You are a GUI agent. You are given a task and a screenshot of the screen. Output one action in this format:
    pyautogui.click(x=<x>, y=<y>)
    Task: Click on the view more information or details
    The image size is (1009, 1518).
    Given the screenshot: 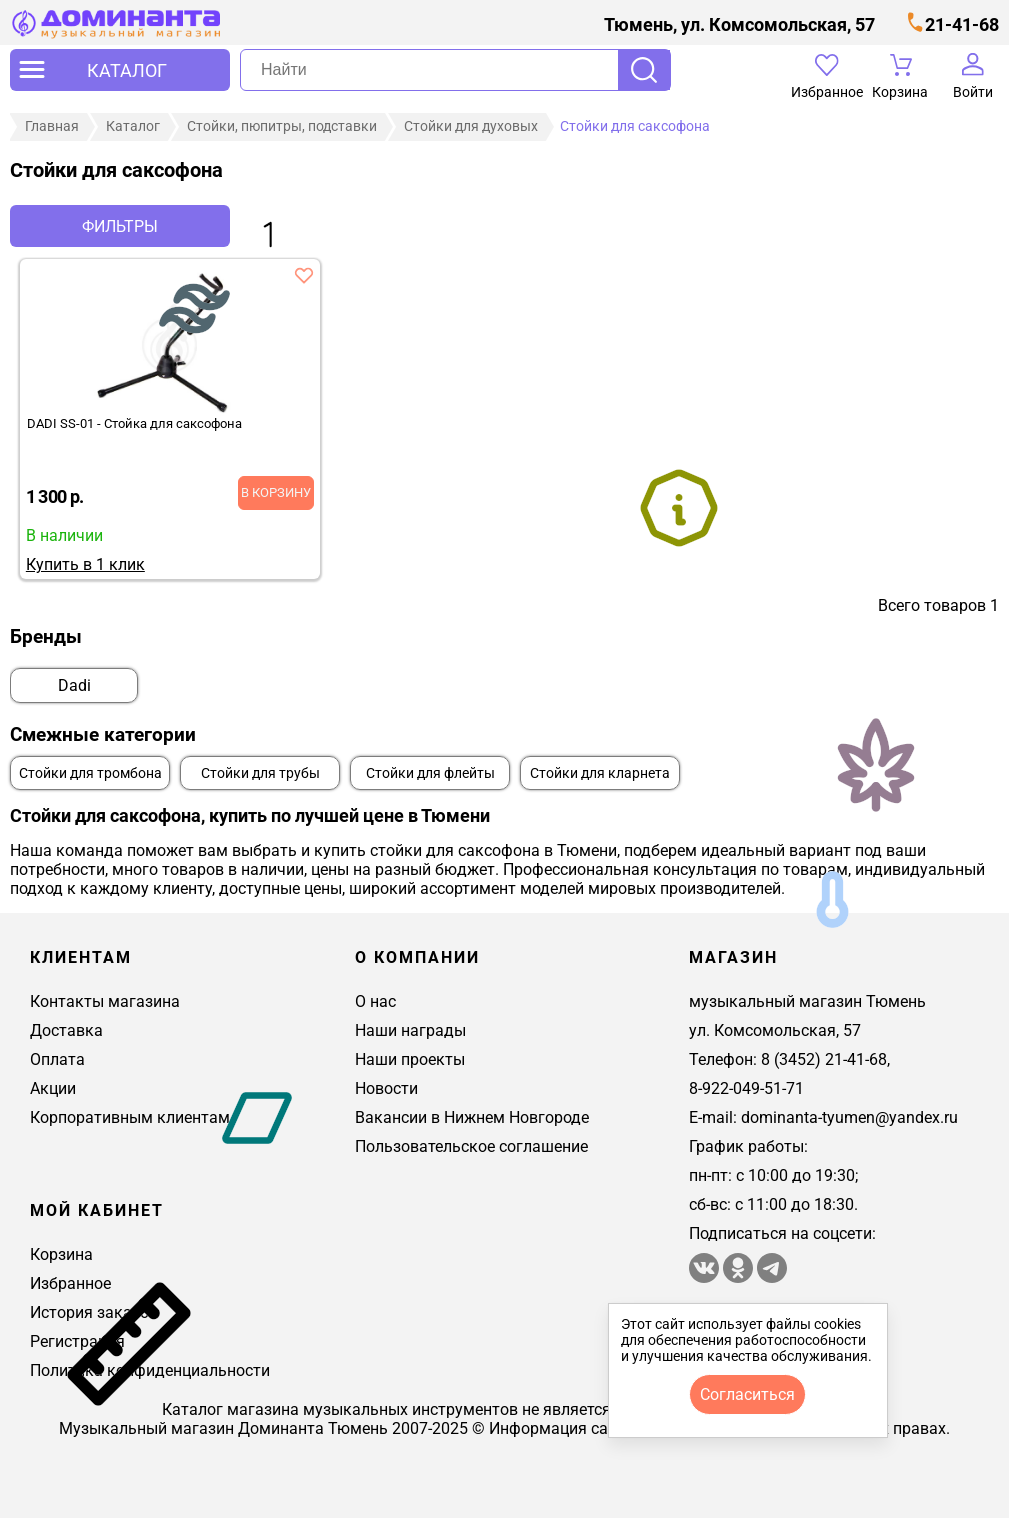 What is the action you would take?
    pyautogui.click(x=679, y=508)
    